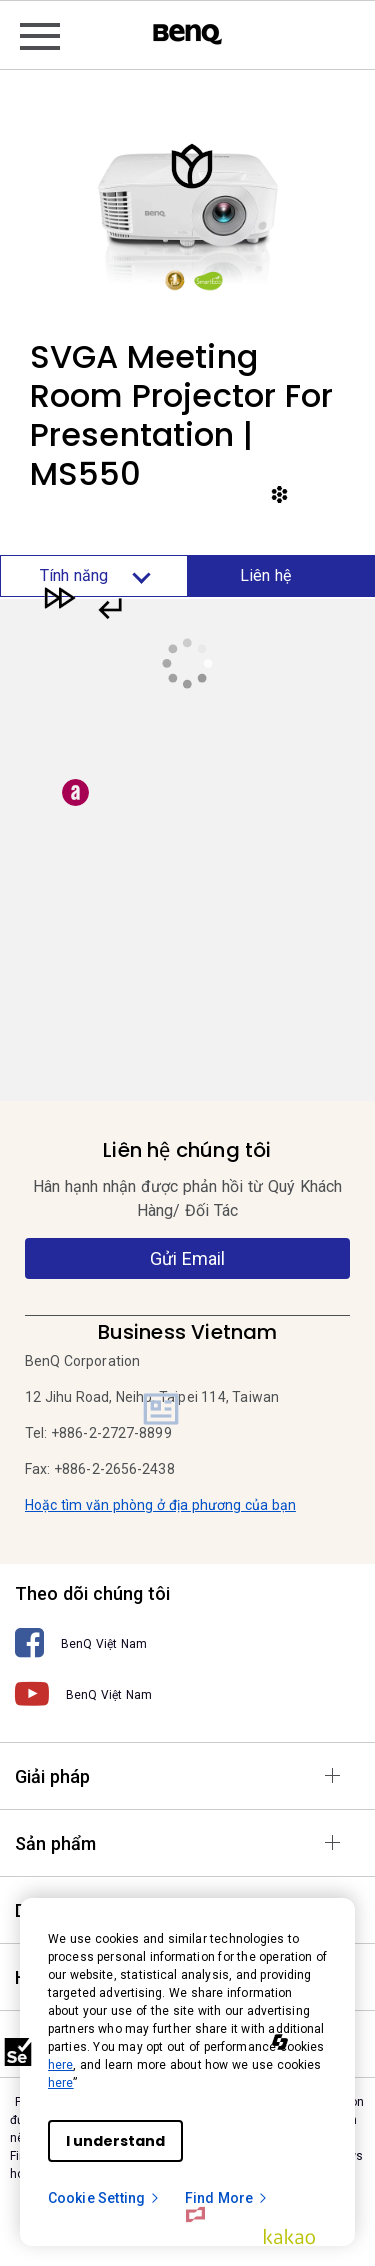 This screenshot has height=2266, width=375. What do you see at coordinates (192, 166) in the screenshot?
I see `access nature or garden-related features` at bounding box center [192, 166].